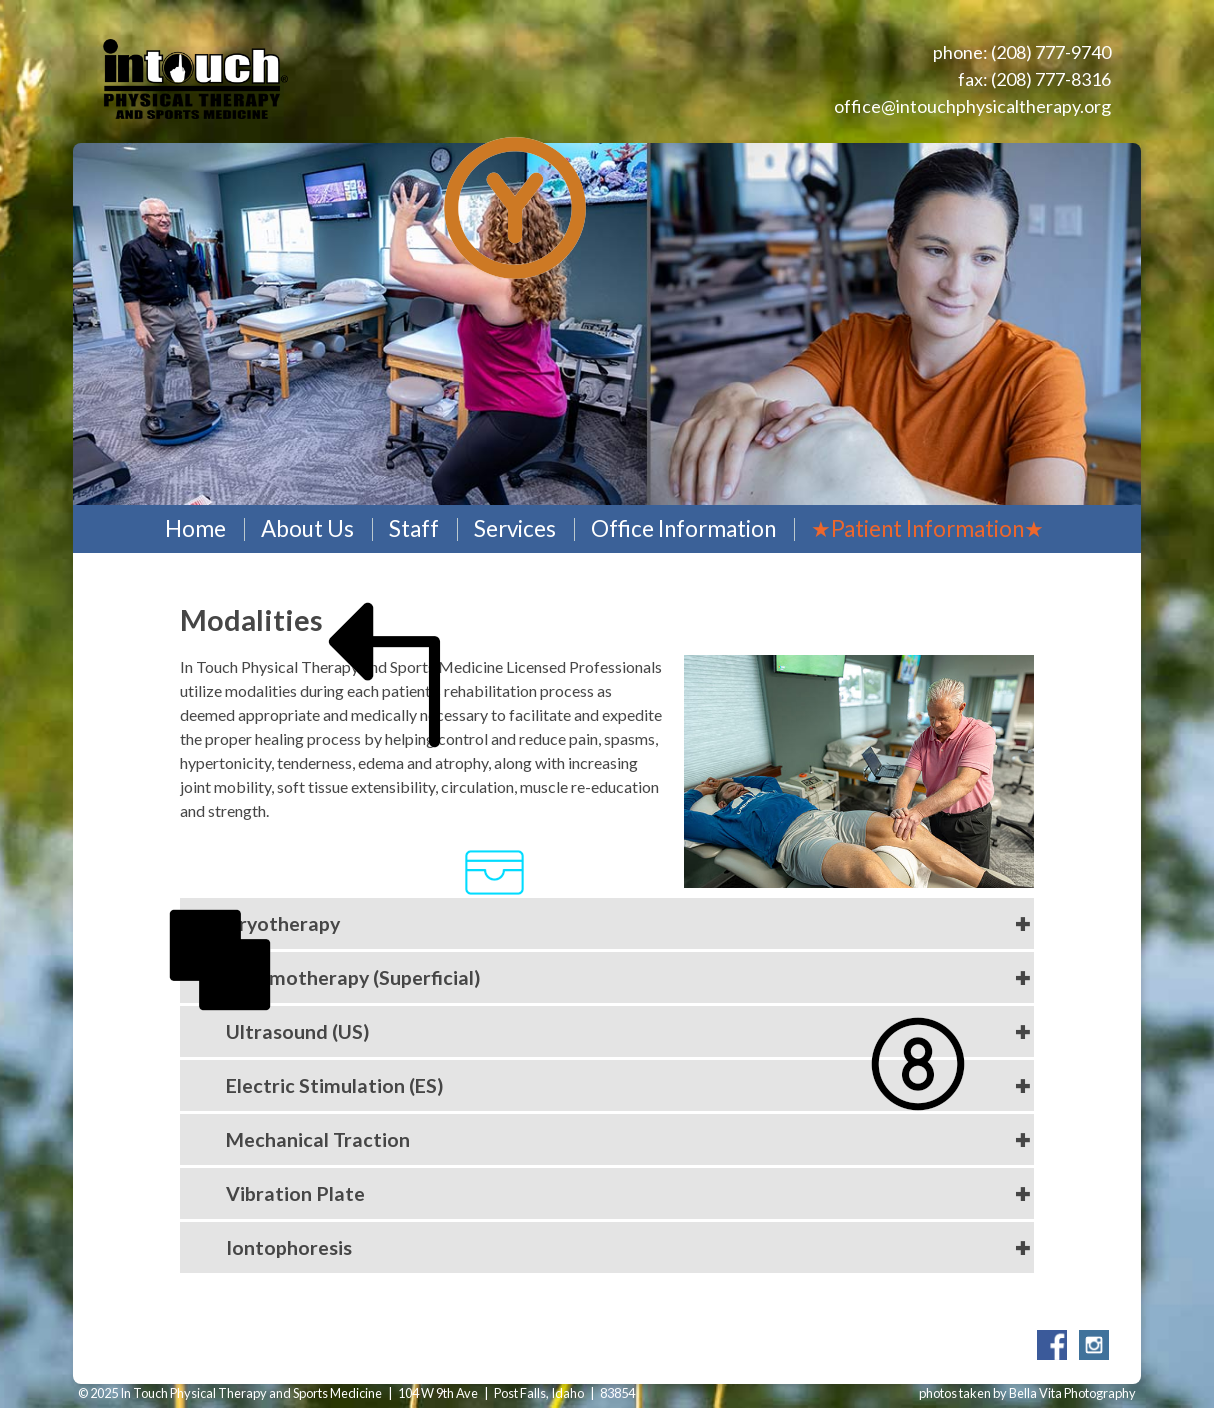 Image resolution: width=1214 pixels, height=1408 pixels. What do you see at coordinates (220, 960) in the screenshot?
I see `merge or unite selected layers` at bounding box center [220, 960].